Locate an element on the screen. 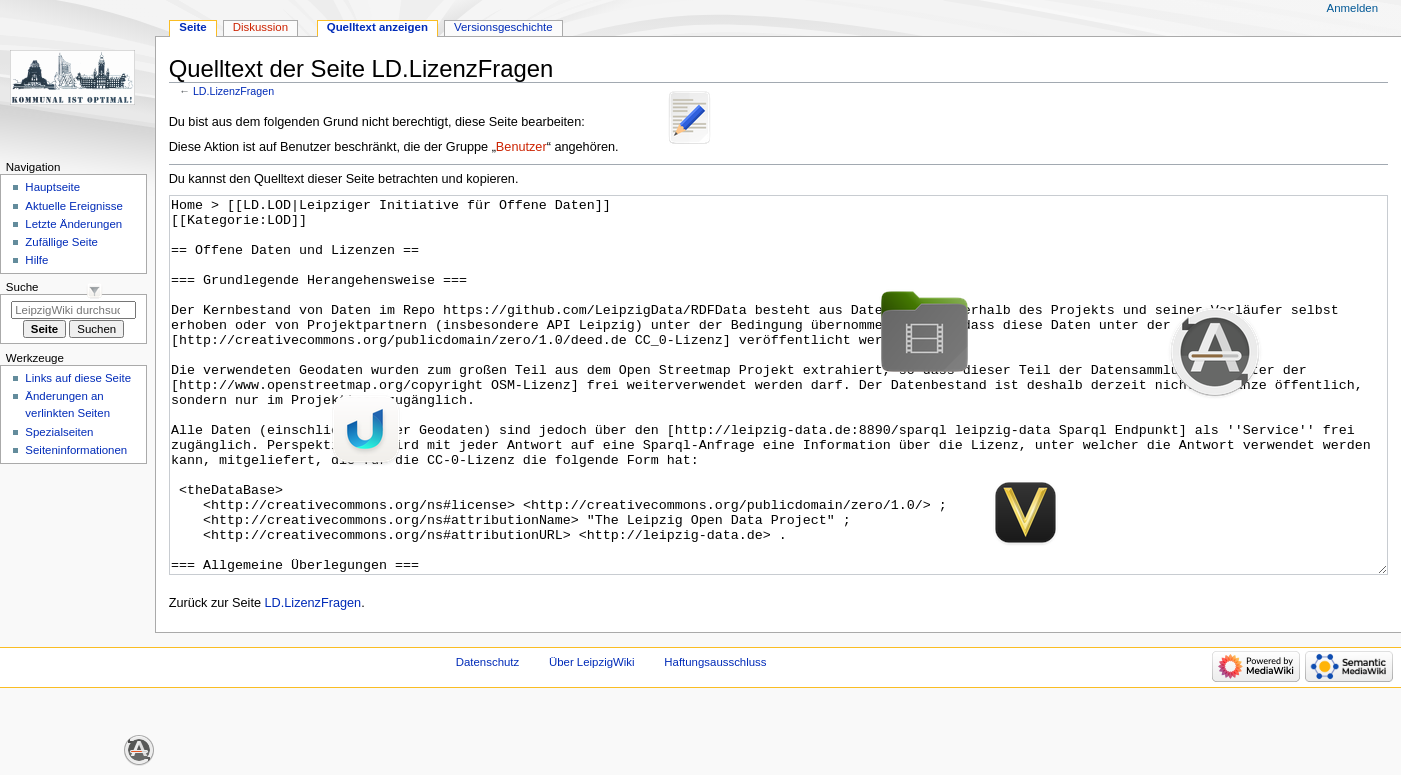 This screenshot has width=1401, height=775. launch ulauncher application is located at coordinates (366, 429).